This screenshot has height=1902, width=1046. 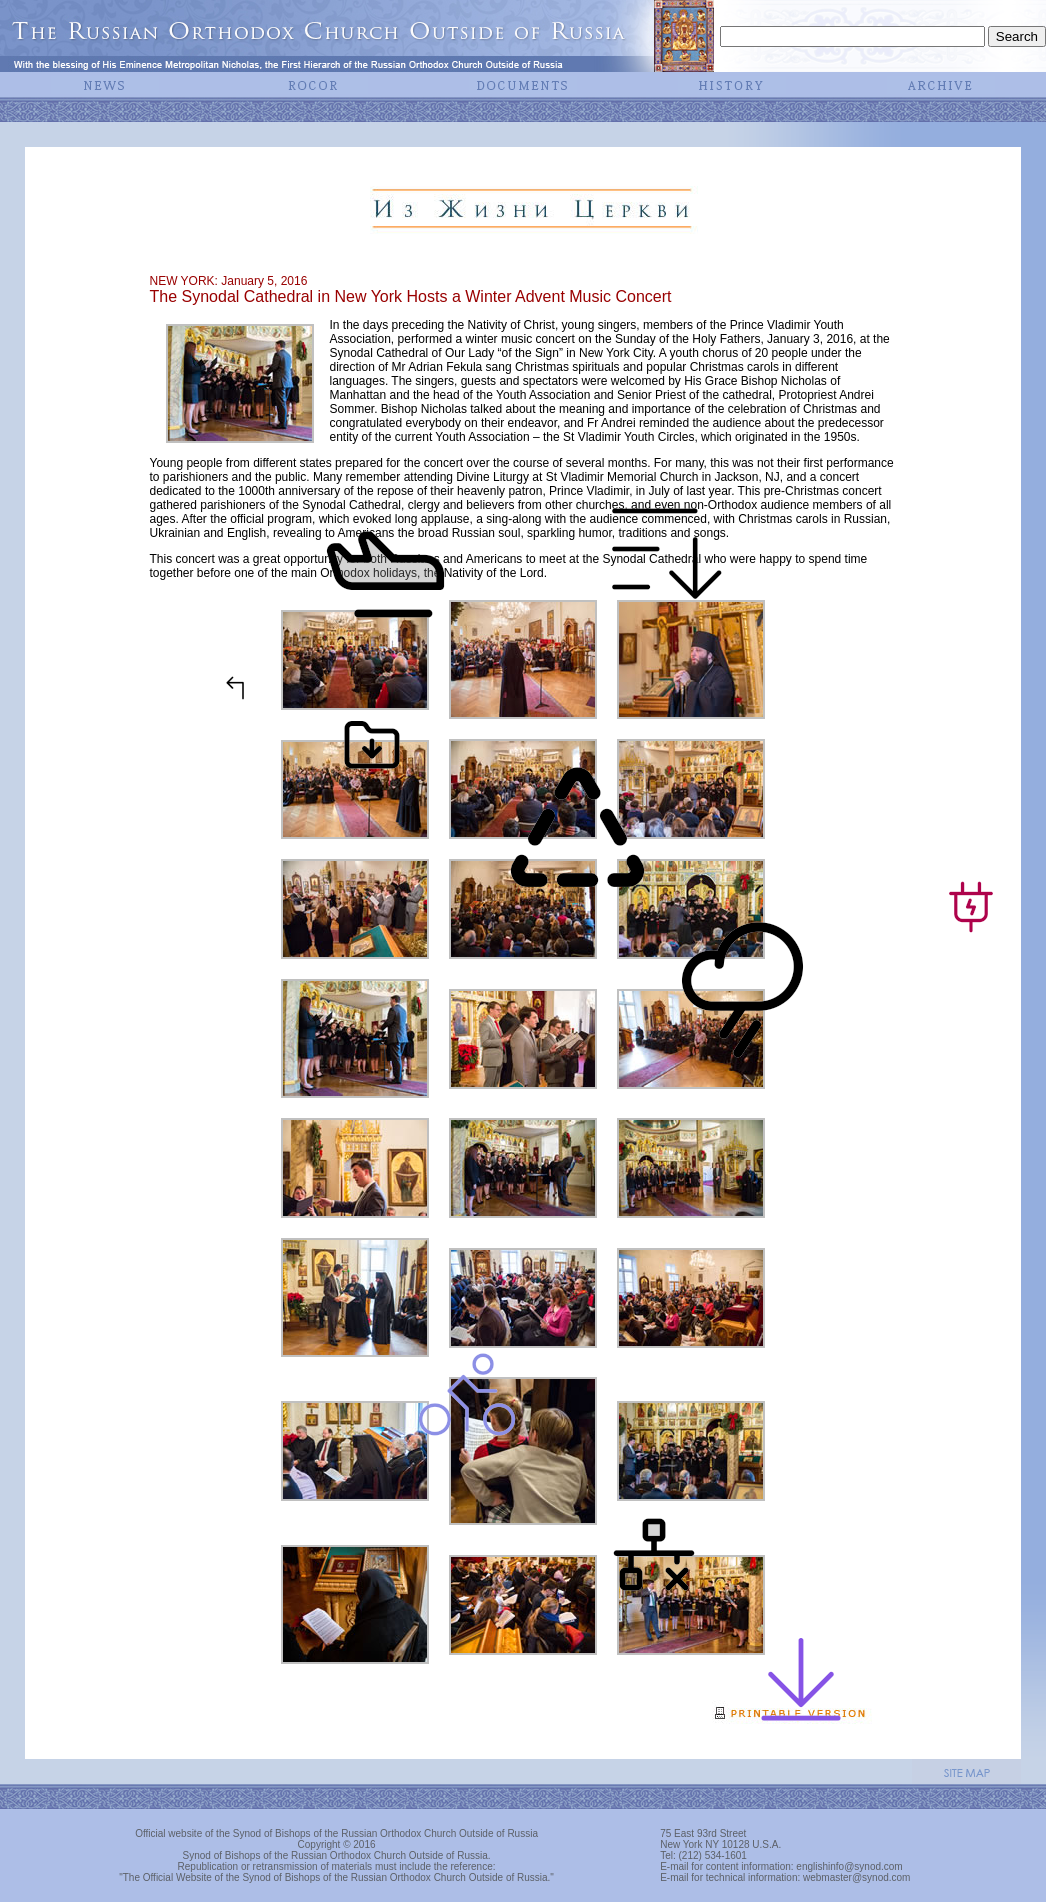 What do you see at coordinates (742, 987) in the screenshot?
I see `view current weather conditions` at bounding box center [742, 987].